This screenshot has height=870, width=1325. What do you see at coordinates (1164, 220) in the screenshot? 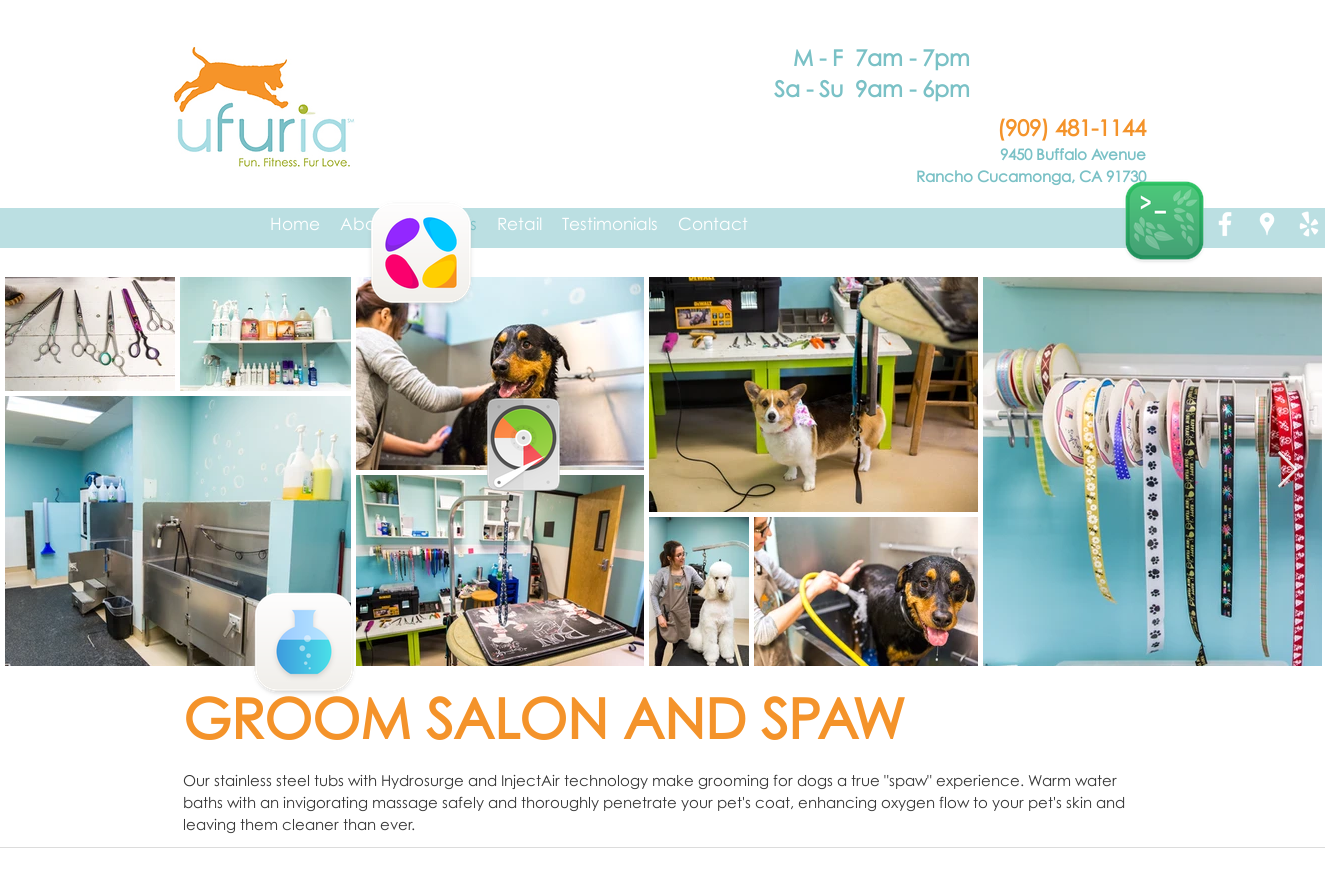
I see `open ptyxis terminal emulator` at bounding box center [1164, 220].